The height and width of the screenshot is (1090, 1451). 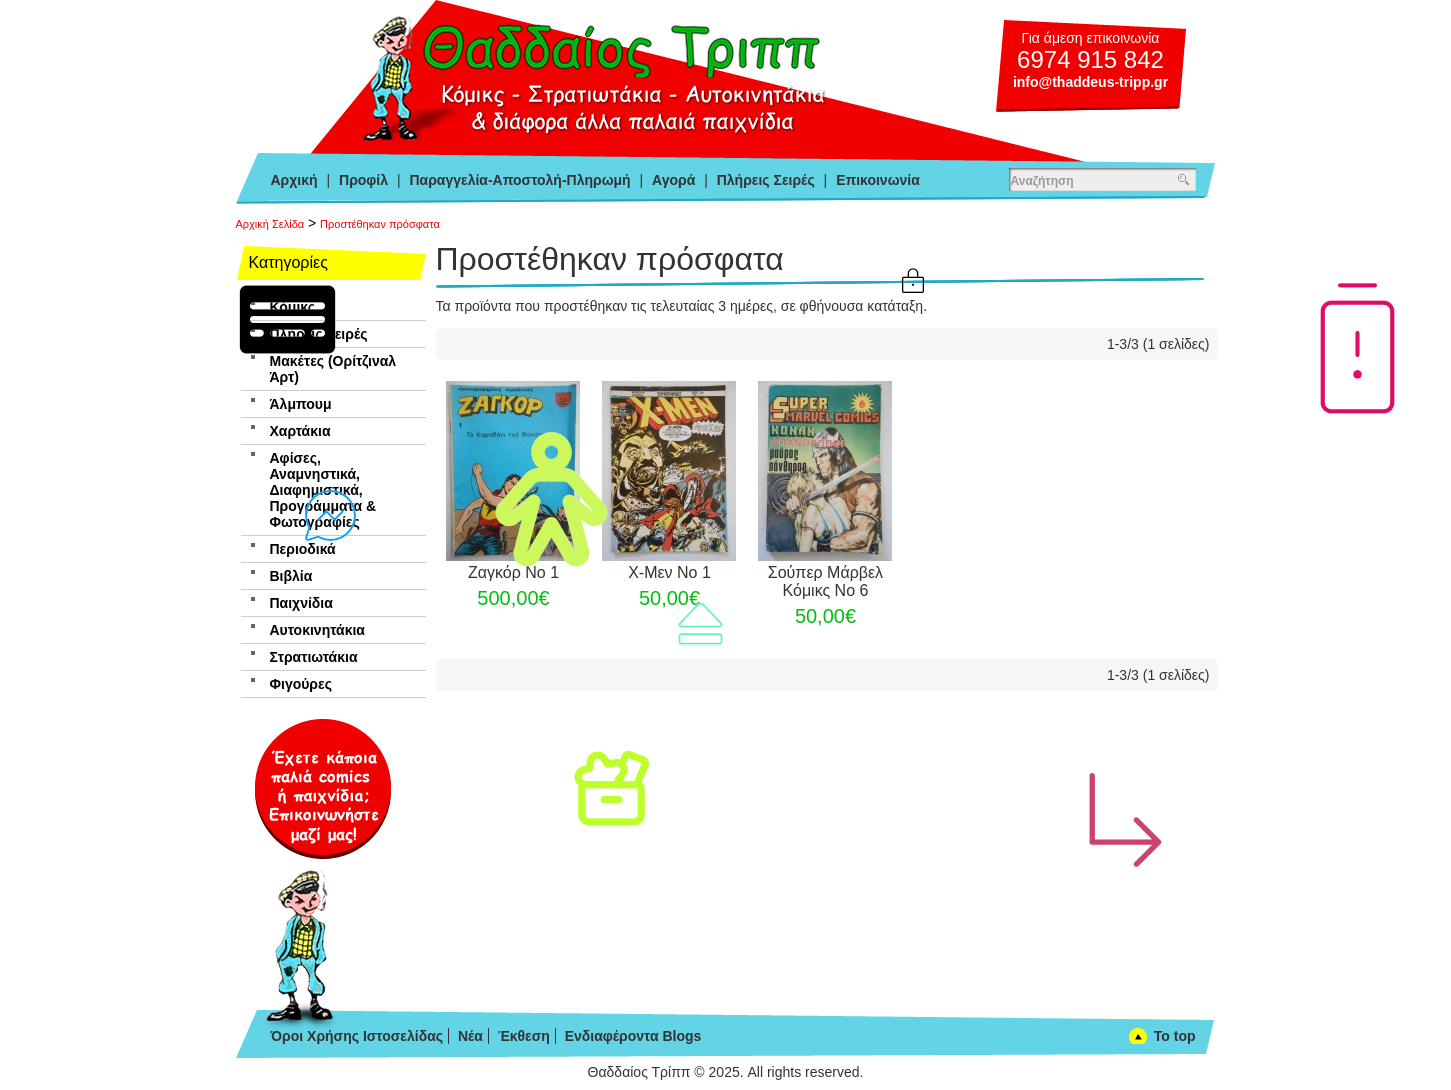 I want to click on reply to a message or comment, so click(x=1118, y=820).